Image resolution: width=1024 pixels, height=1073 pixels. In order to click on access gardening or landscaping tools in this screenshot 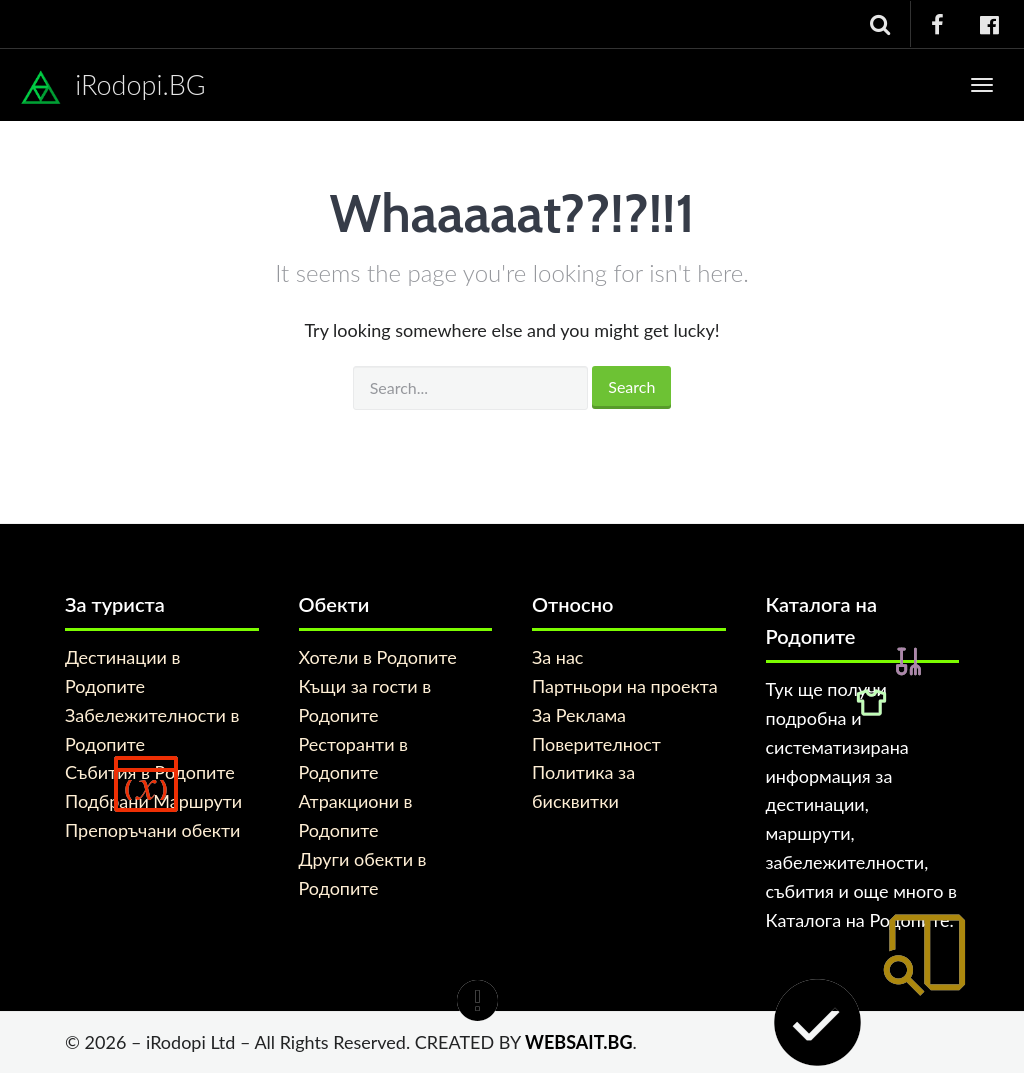, I will do `click(908, 661)`.